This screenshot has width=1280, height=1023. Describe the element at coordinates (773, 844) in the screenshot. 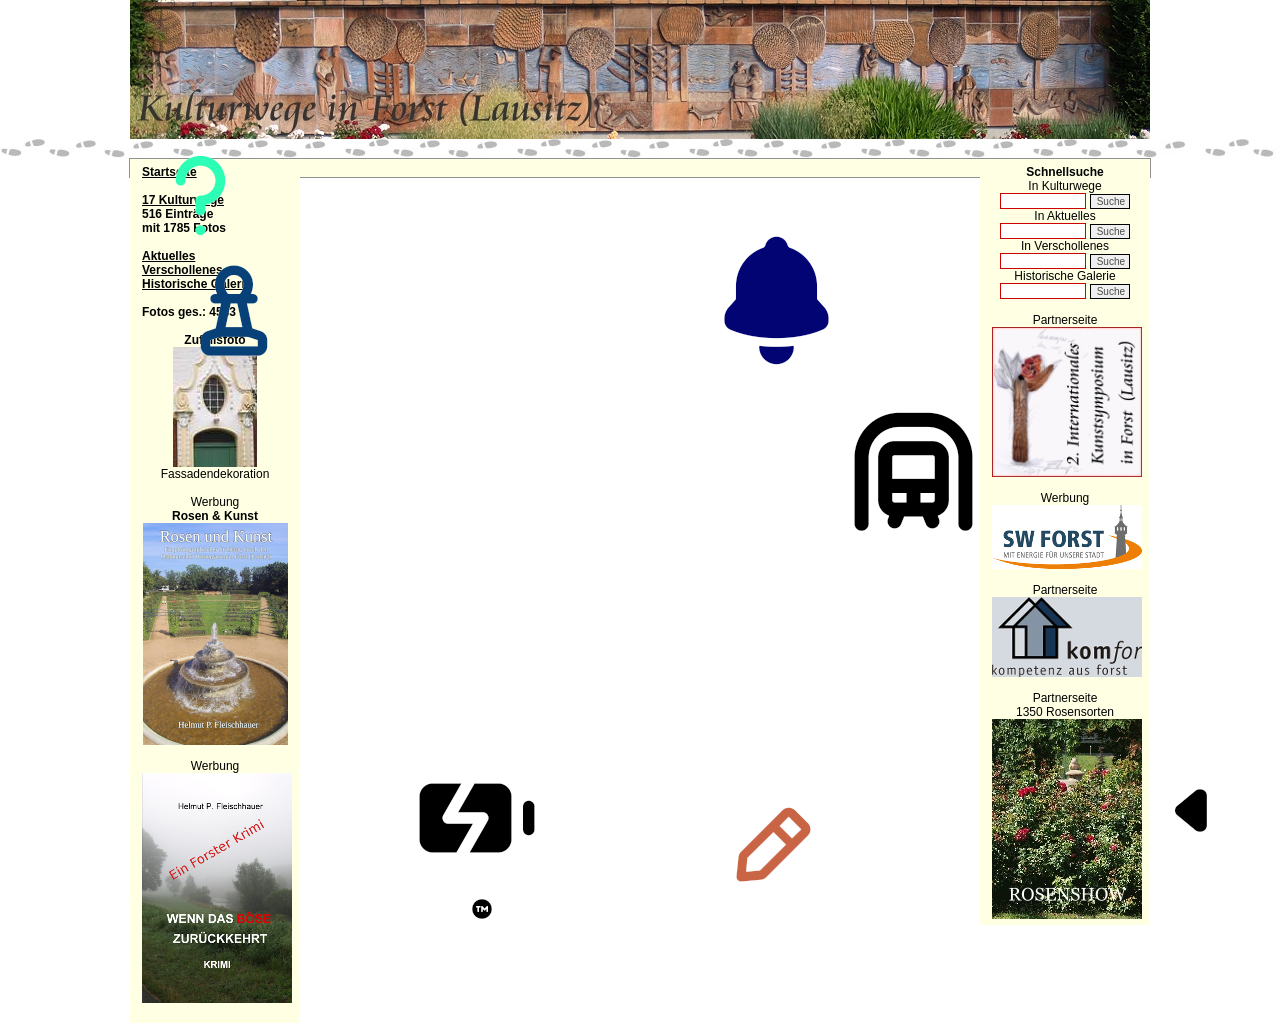

I see `edit content or settings` at that location.